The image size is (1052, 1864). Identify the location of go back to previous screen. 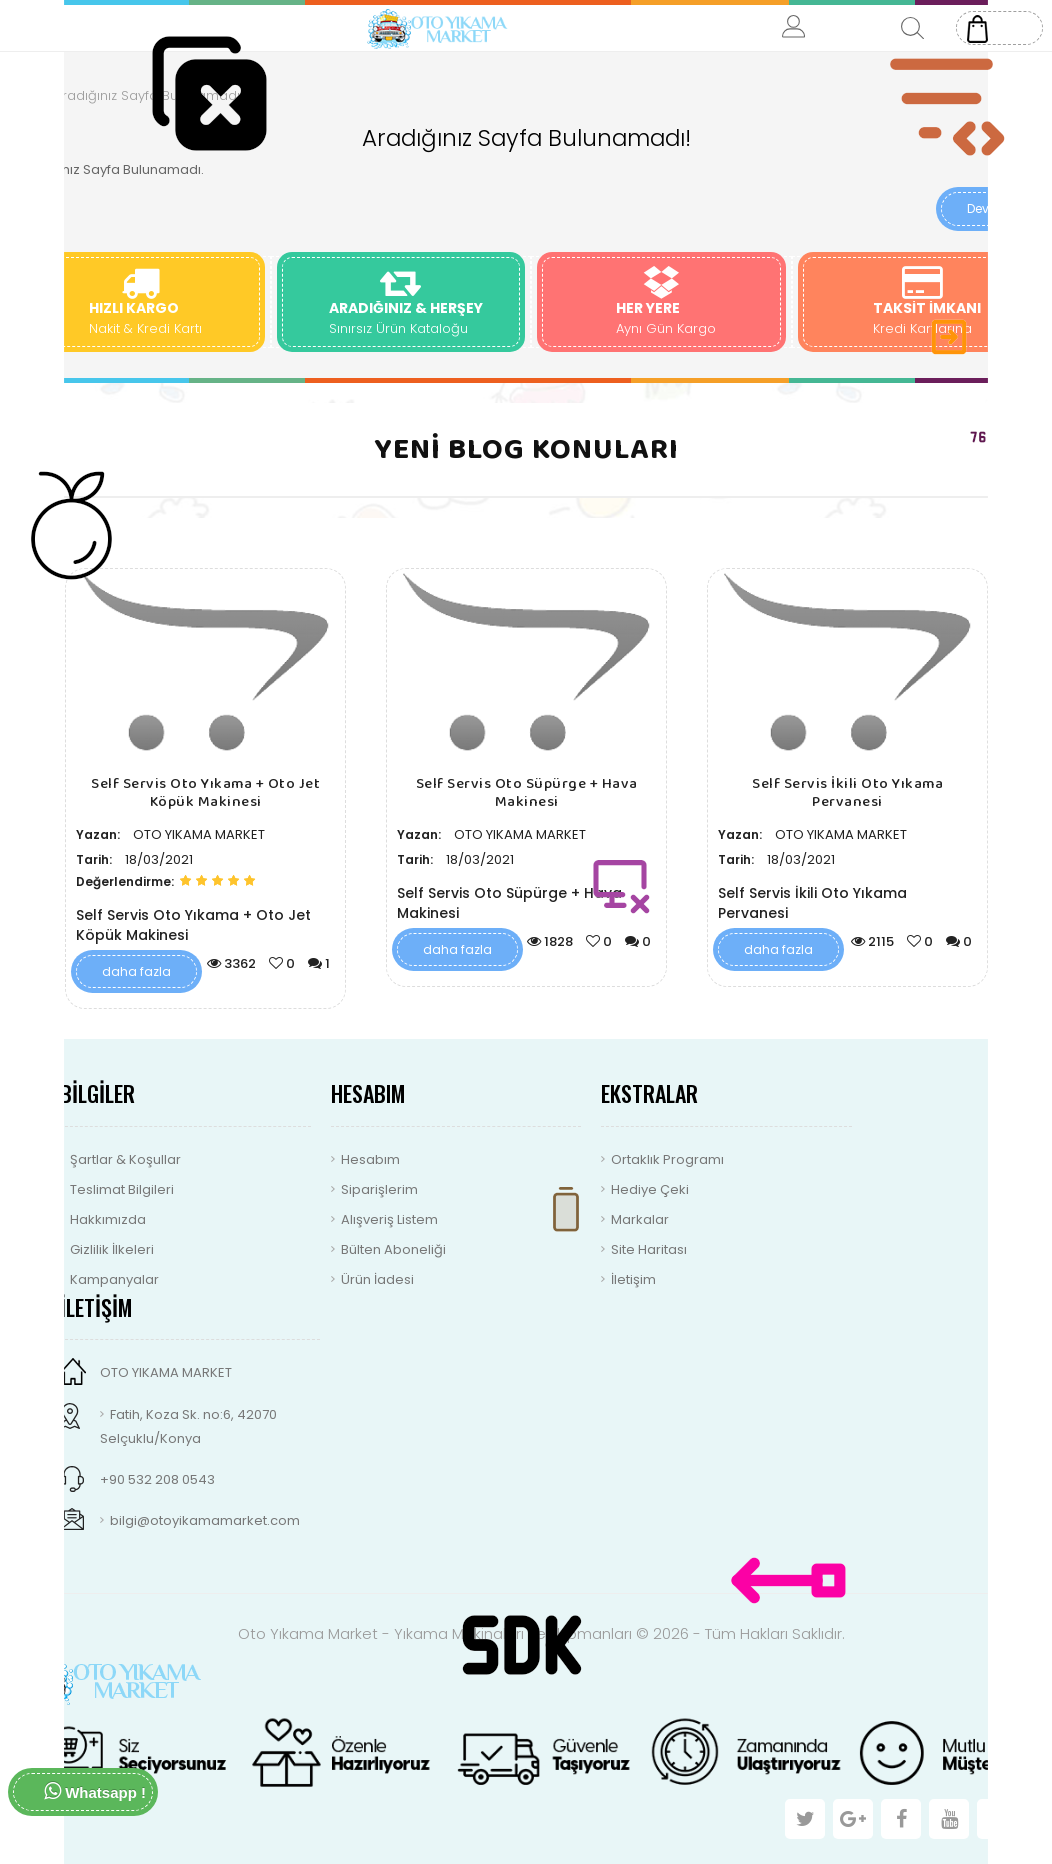
(788, 1580).